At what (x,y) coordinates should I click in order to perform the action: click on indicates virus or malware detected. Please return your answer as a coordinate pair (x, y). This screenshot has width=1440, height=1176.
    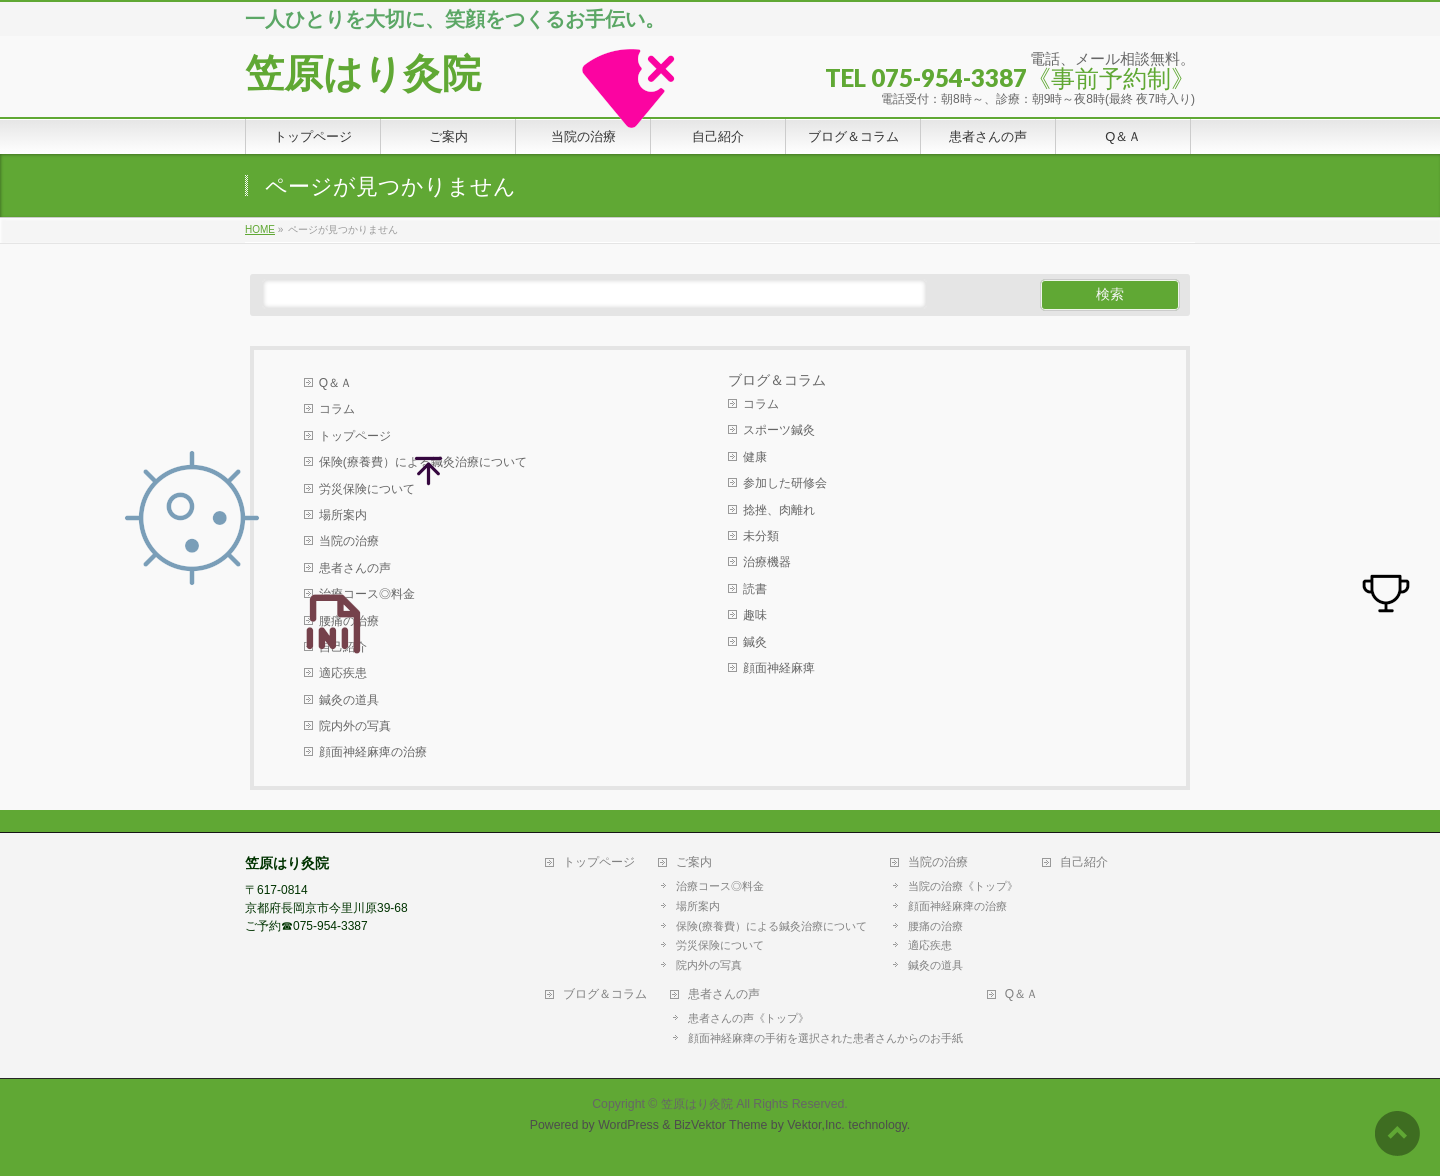
    Looking at the image, I should click on (192, 518).